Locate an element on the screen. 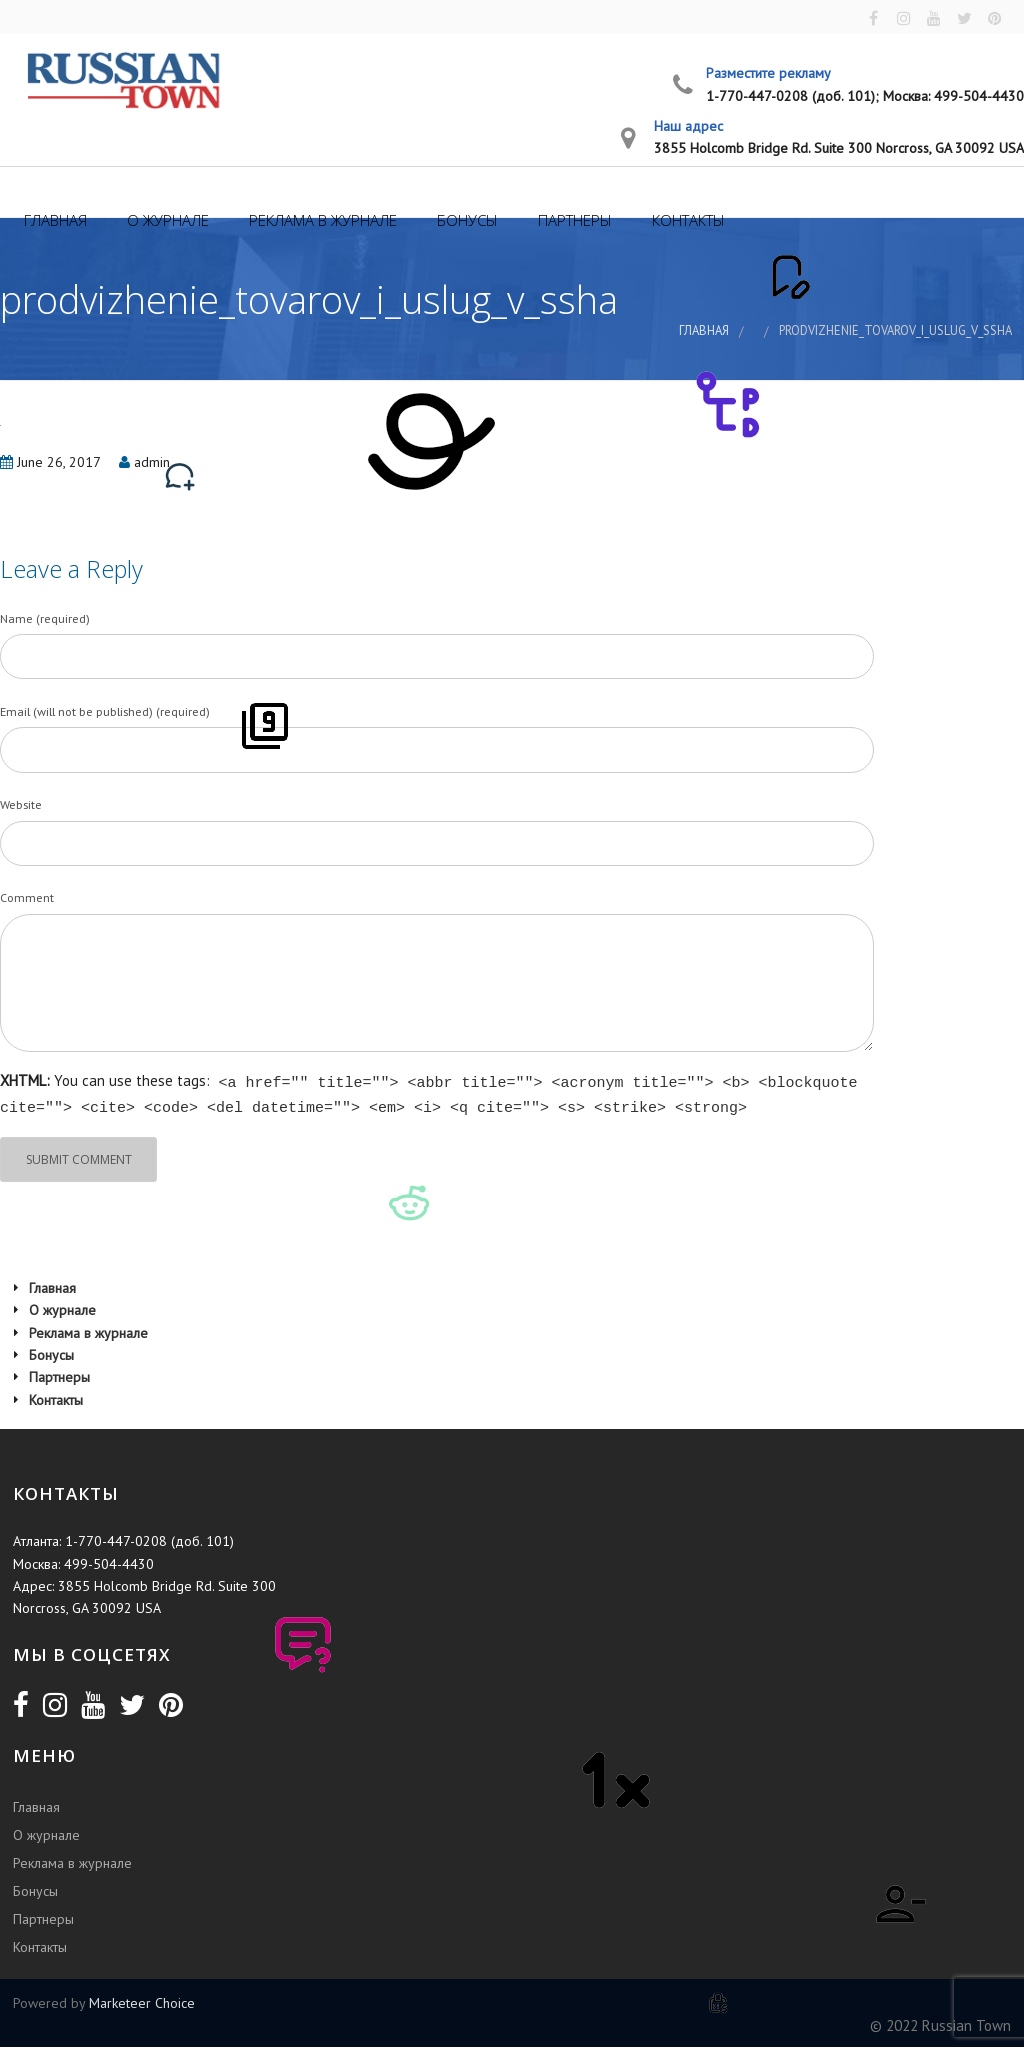  select automatic transmission mode is located at coordinates (729, 404).